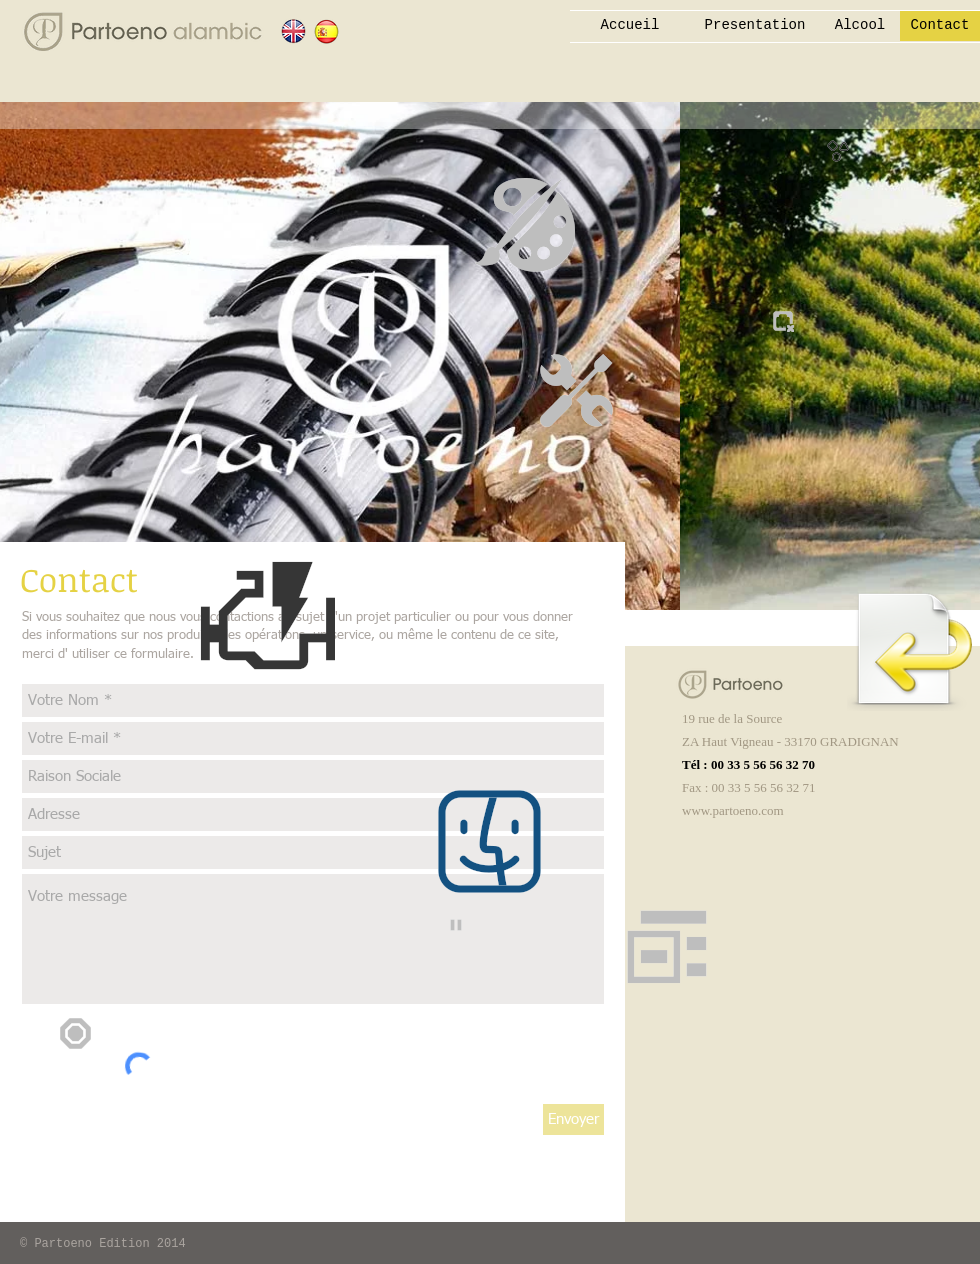 The image size is (980, 1264). Describe the element at coordinates (783, 321) in the screenshot. I see `indicates wired network connection is disconnected` at that location.